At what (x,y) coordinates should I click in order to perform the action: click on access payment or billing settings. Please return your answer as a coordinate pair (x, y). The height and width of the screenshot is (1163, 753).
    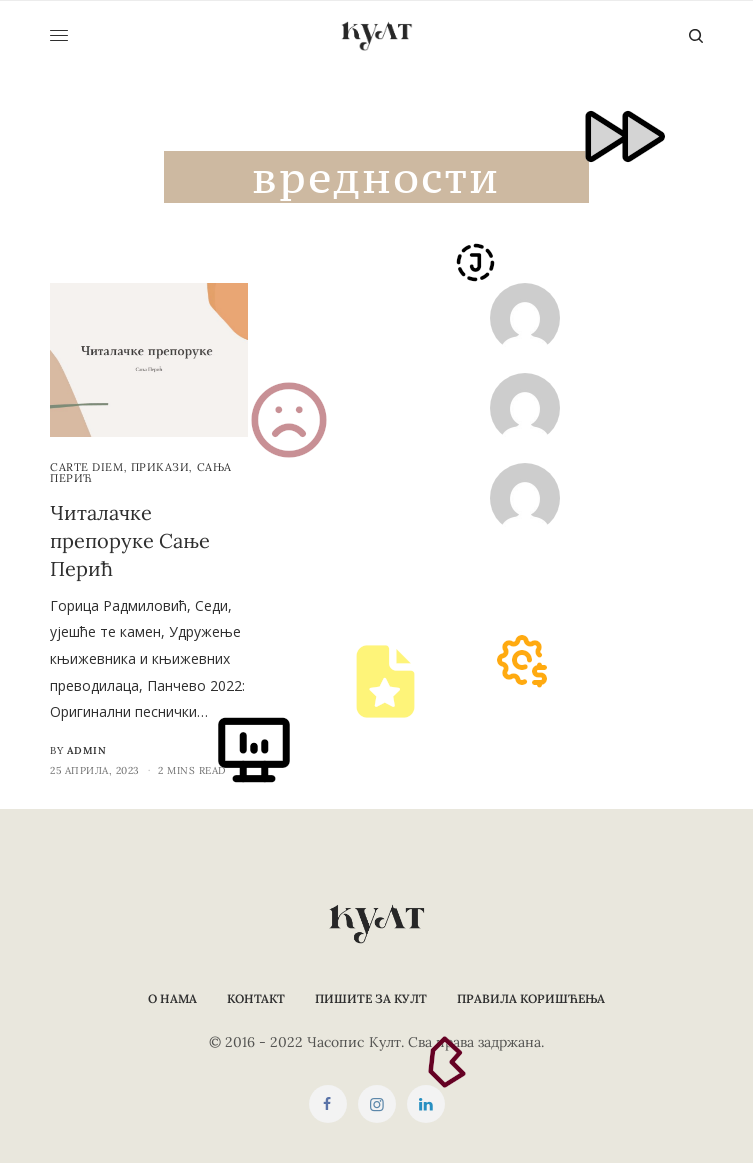
    Looking at the image, I should click on (522, 660).